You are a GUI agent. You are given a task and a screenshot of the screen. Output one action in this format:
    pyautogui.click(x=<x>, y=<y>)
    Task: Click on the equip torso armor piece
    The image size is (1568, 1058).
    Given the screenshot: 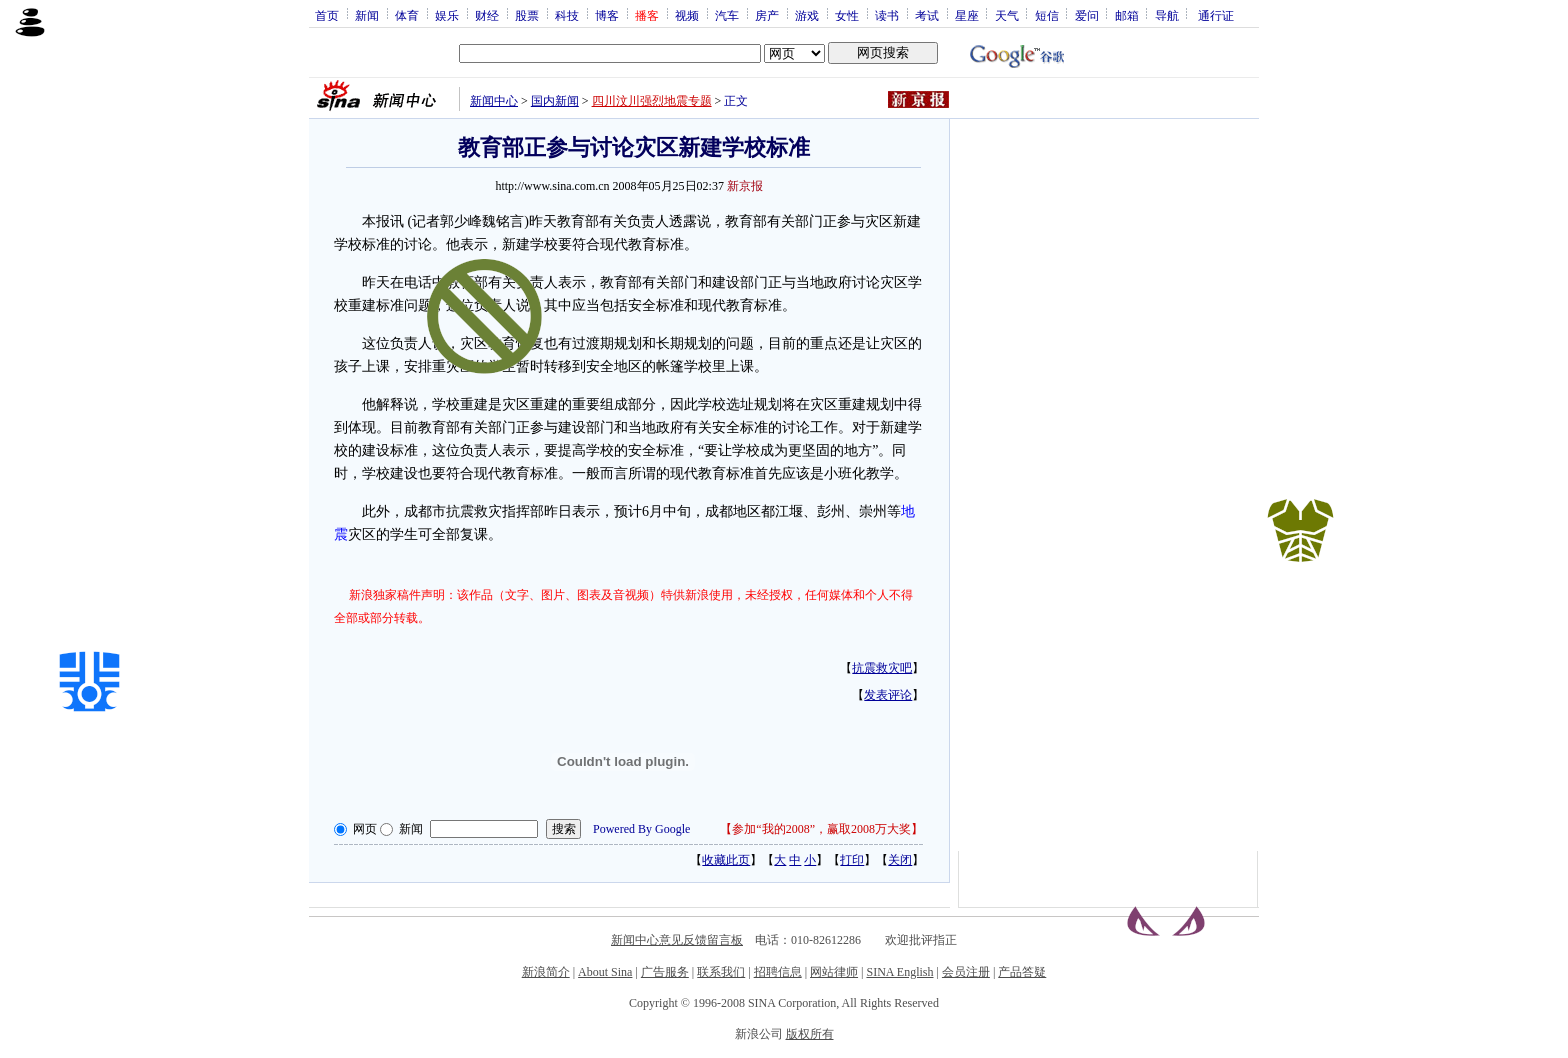 What is the action you would take?
    pyautogui.click(x=1300, y=530)
    